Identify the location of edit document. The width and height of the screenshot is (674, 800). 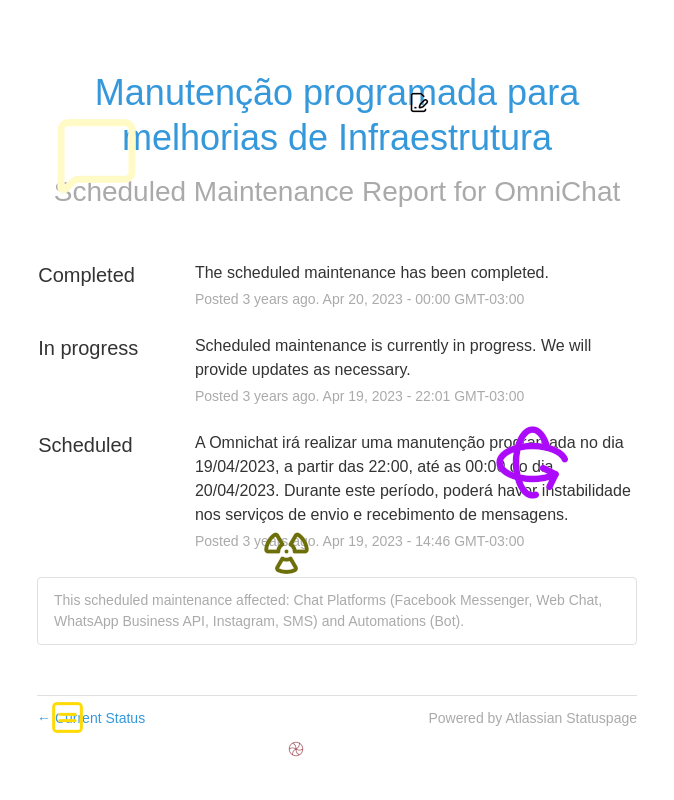
(418, 102).